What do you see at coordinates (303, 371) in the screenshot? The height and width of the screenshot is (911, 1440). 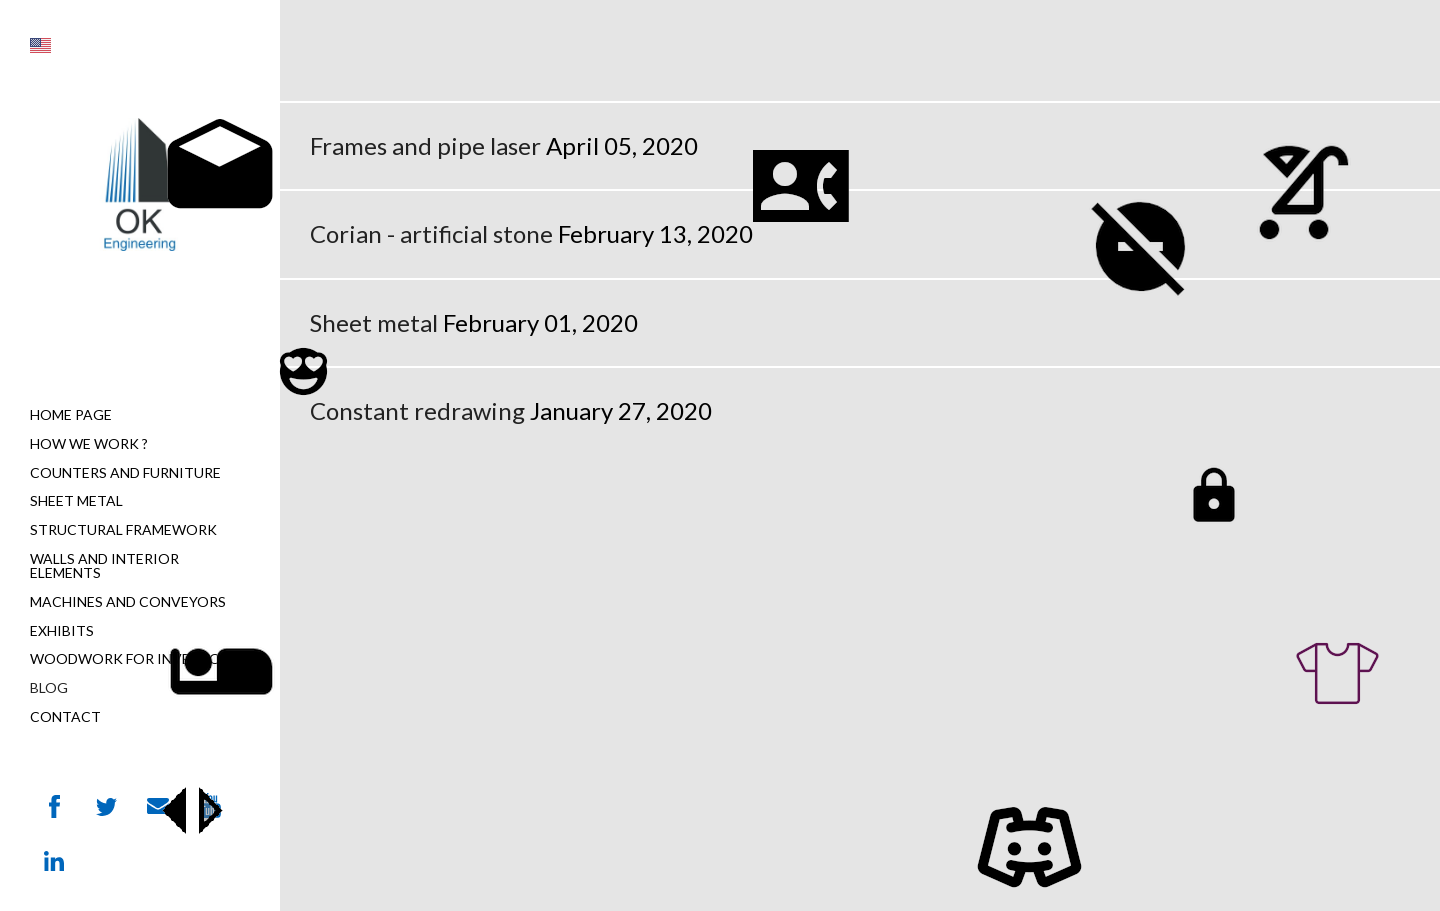 I see `react to a message with love` at bounding box center [303, 371].